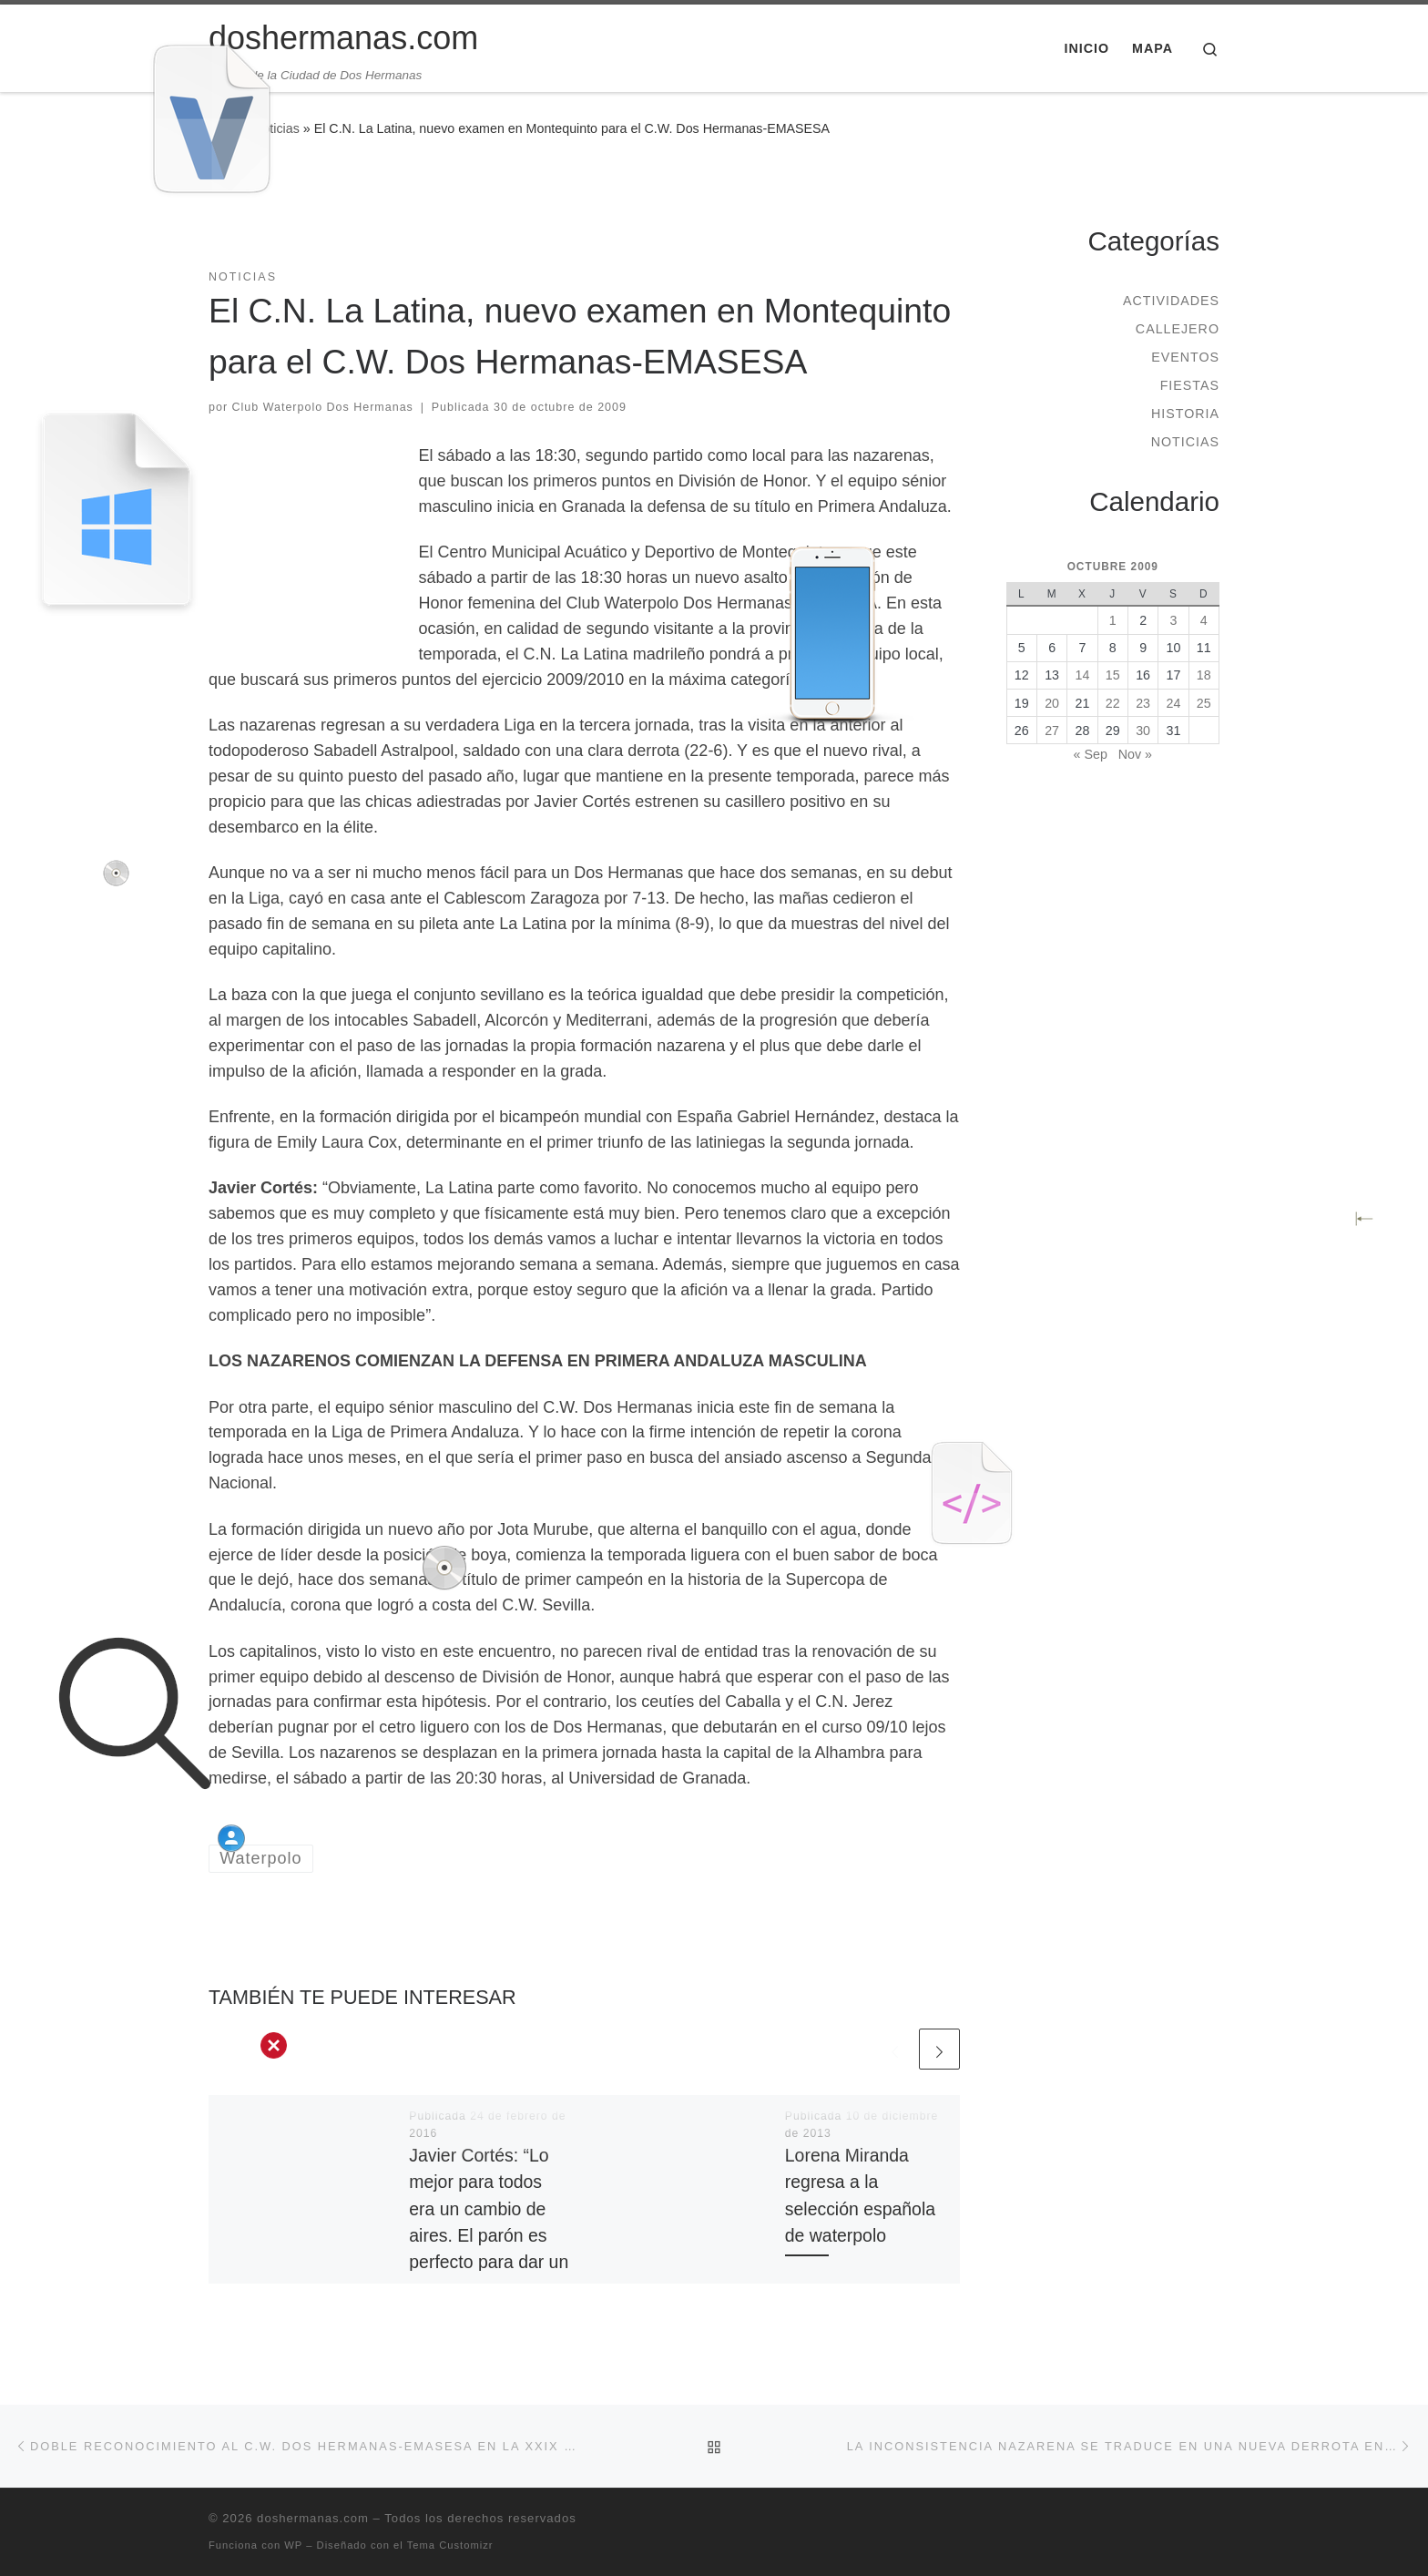  What do you see at coordinates (231, 1838) in the screenshot?
I see `default user profile avatar` at bounding box center [231, 1838].